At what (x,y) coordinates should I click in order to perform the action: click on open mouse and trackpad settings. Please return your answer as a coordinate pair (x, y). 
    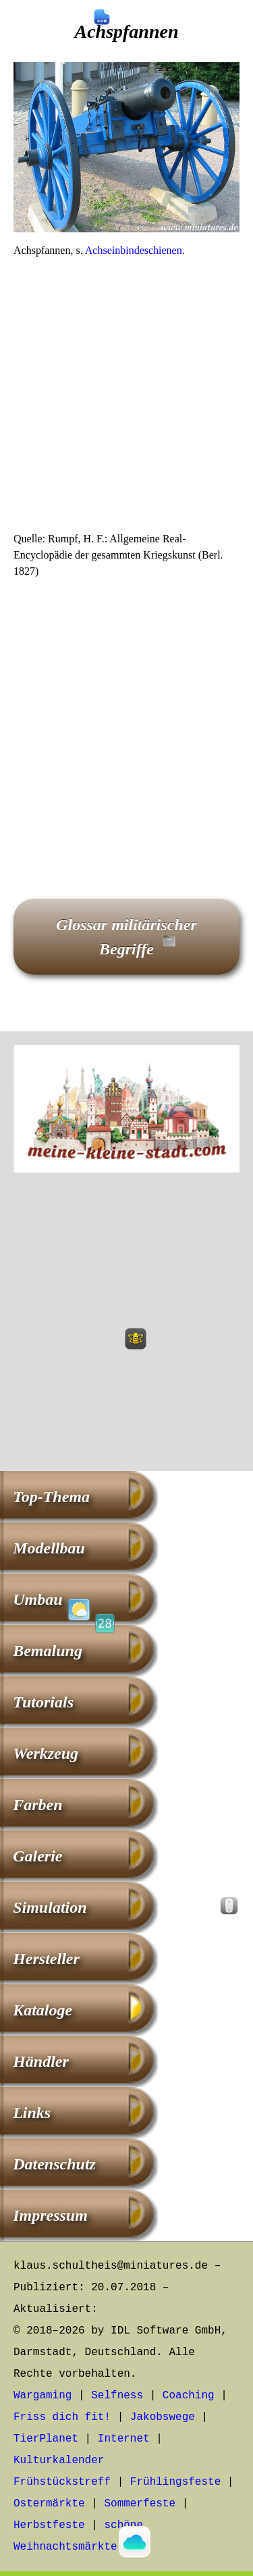
    Looking at the image, I should click on (229, 1905).